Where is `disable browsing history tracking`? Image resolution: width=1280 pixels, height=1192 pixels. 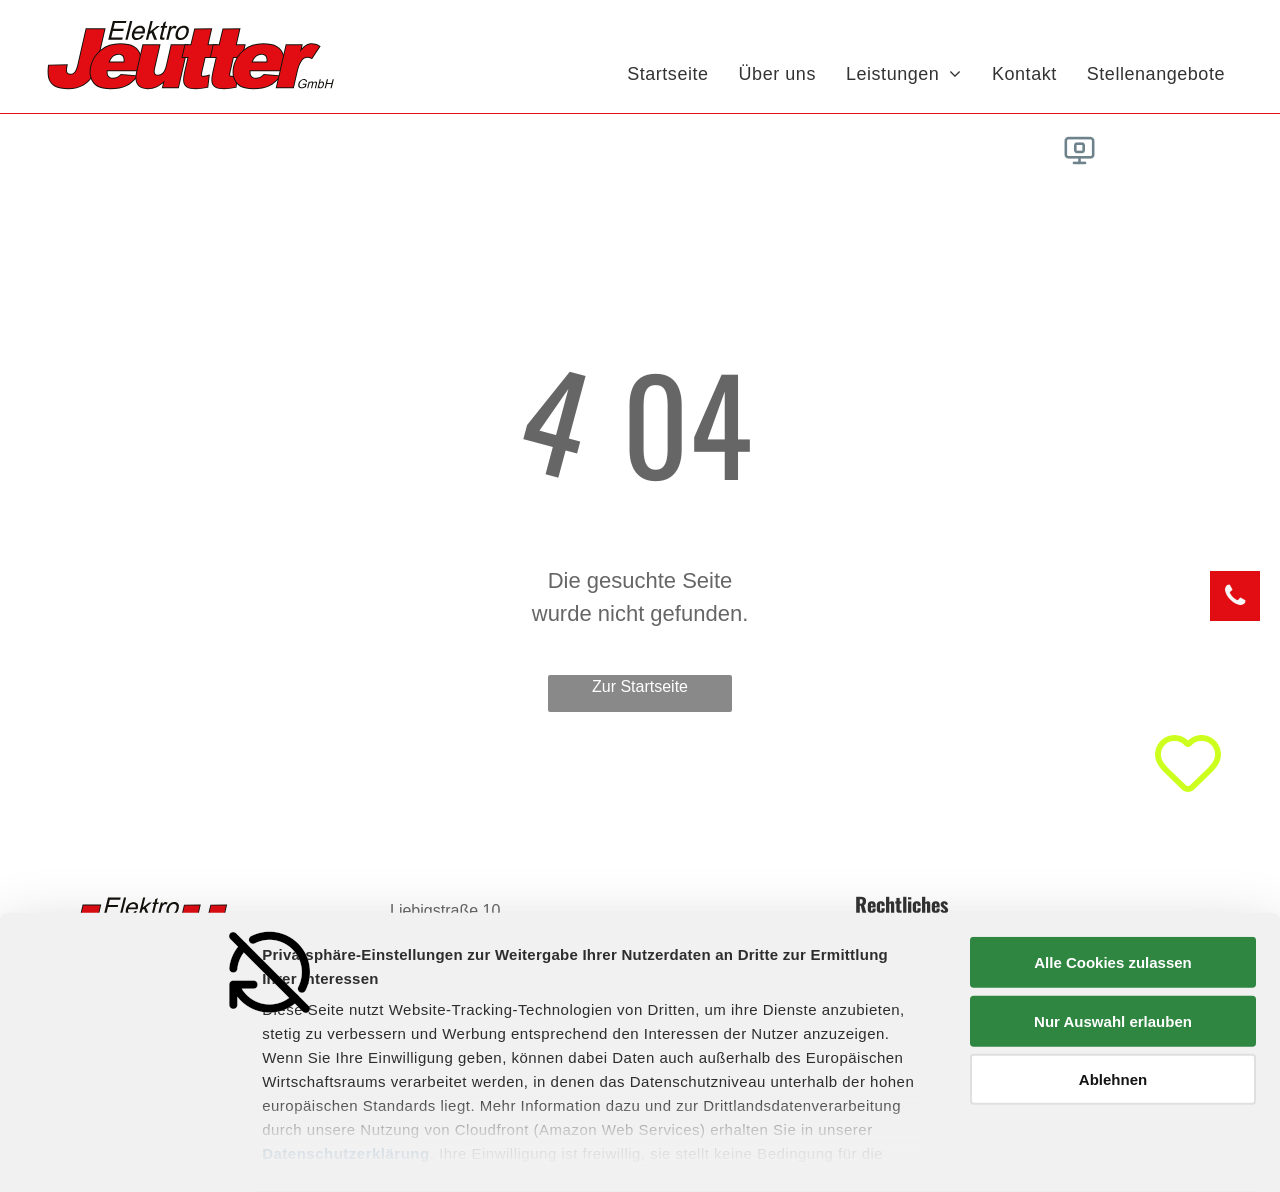 disable browsing history tracking is located at coordinates (269, 972).